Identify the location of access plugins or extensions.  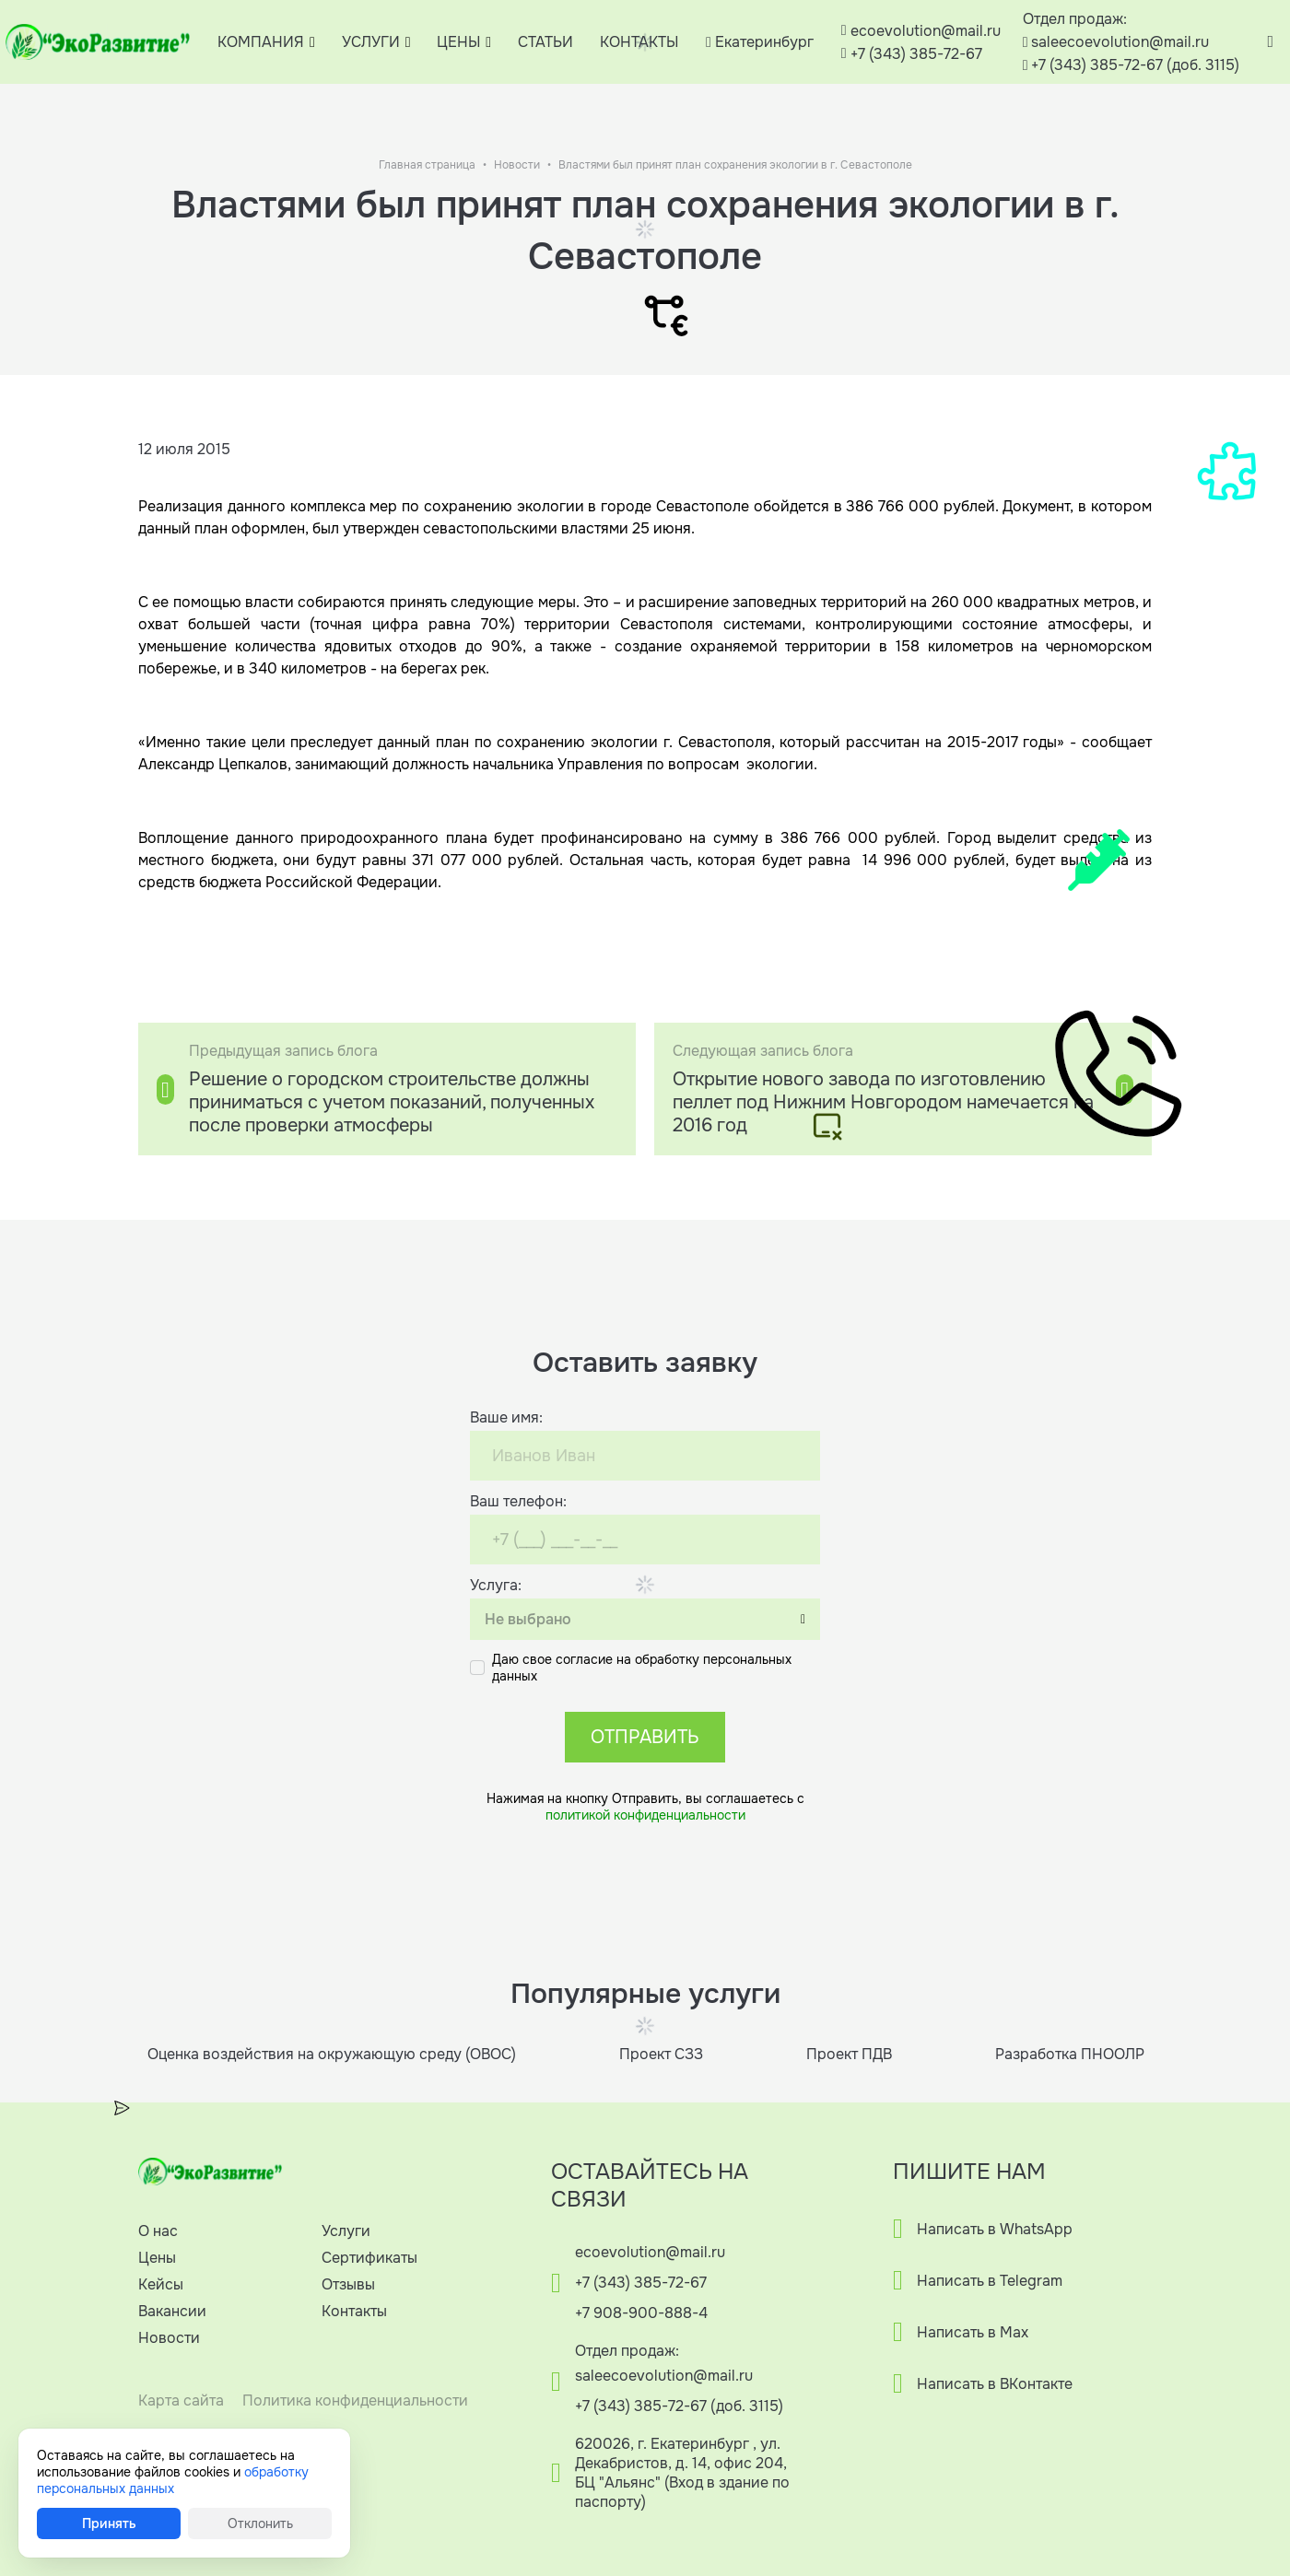
(1227, 472).